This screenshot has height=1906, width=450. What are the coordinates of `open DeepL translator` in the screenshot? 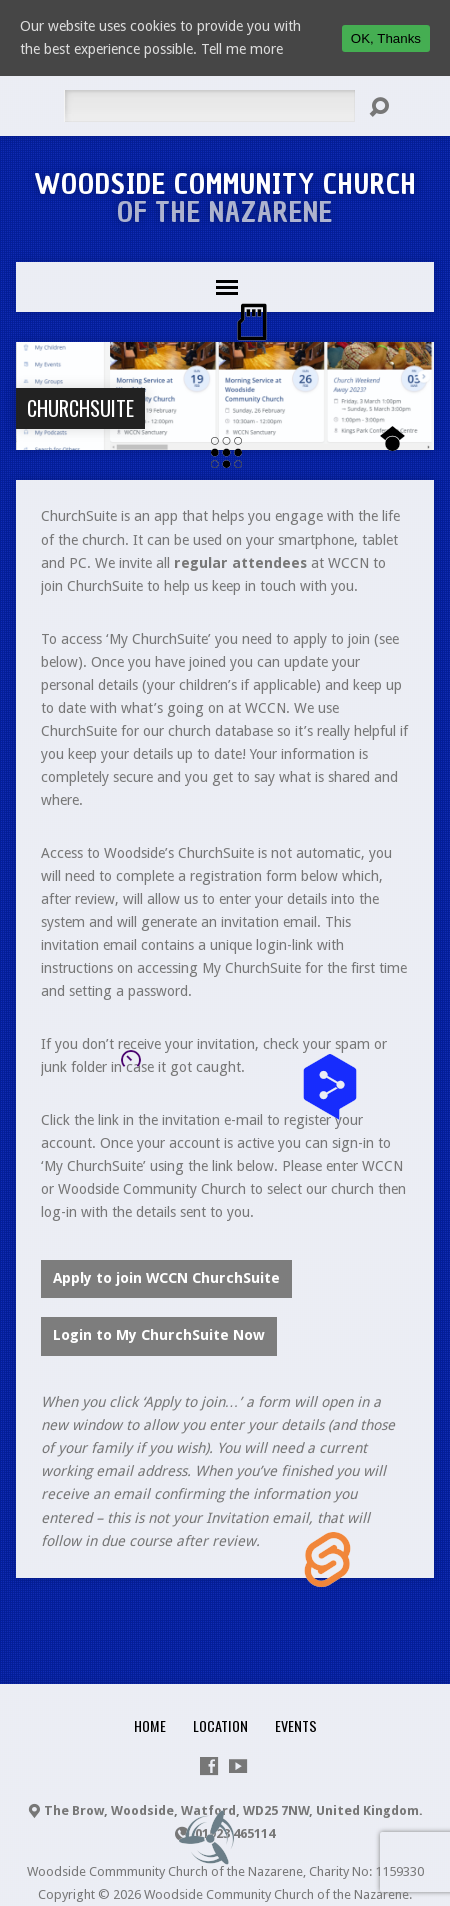 It's located at (330, 1087).